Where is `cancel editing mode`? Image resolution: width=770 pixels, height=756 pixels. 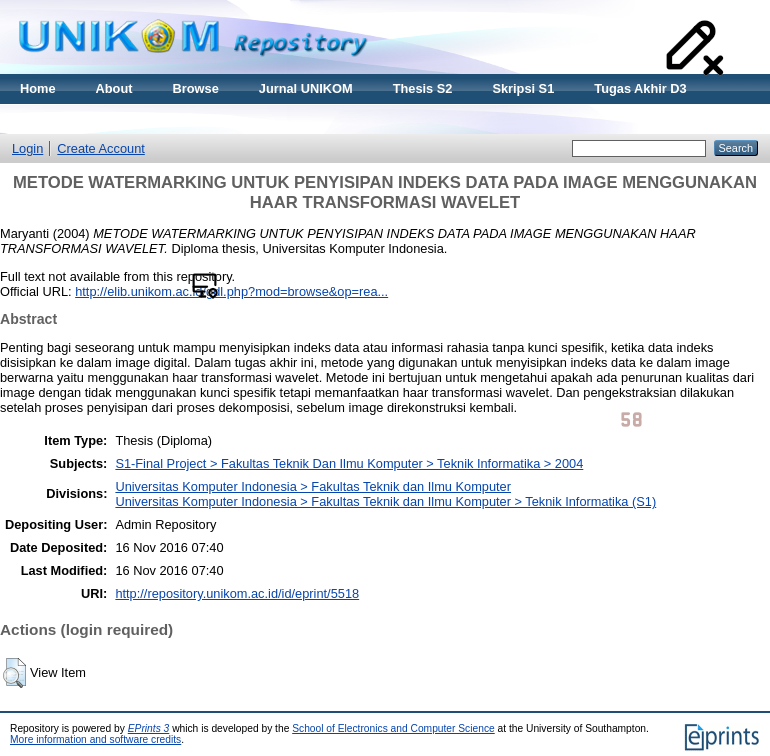
cancel editing mode is located at coordinates (692, 44).